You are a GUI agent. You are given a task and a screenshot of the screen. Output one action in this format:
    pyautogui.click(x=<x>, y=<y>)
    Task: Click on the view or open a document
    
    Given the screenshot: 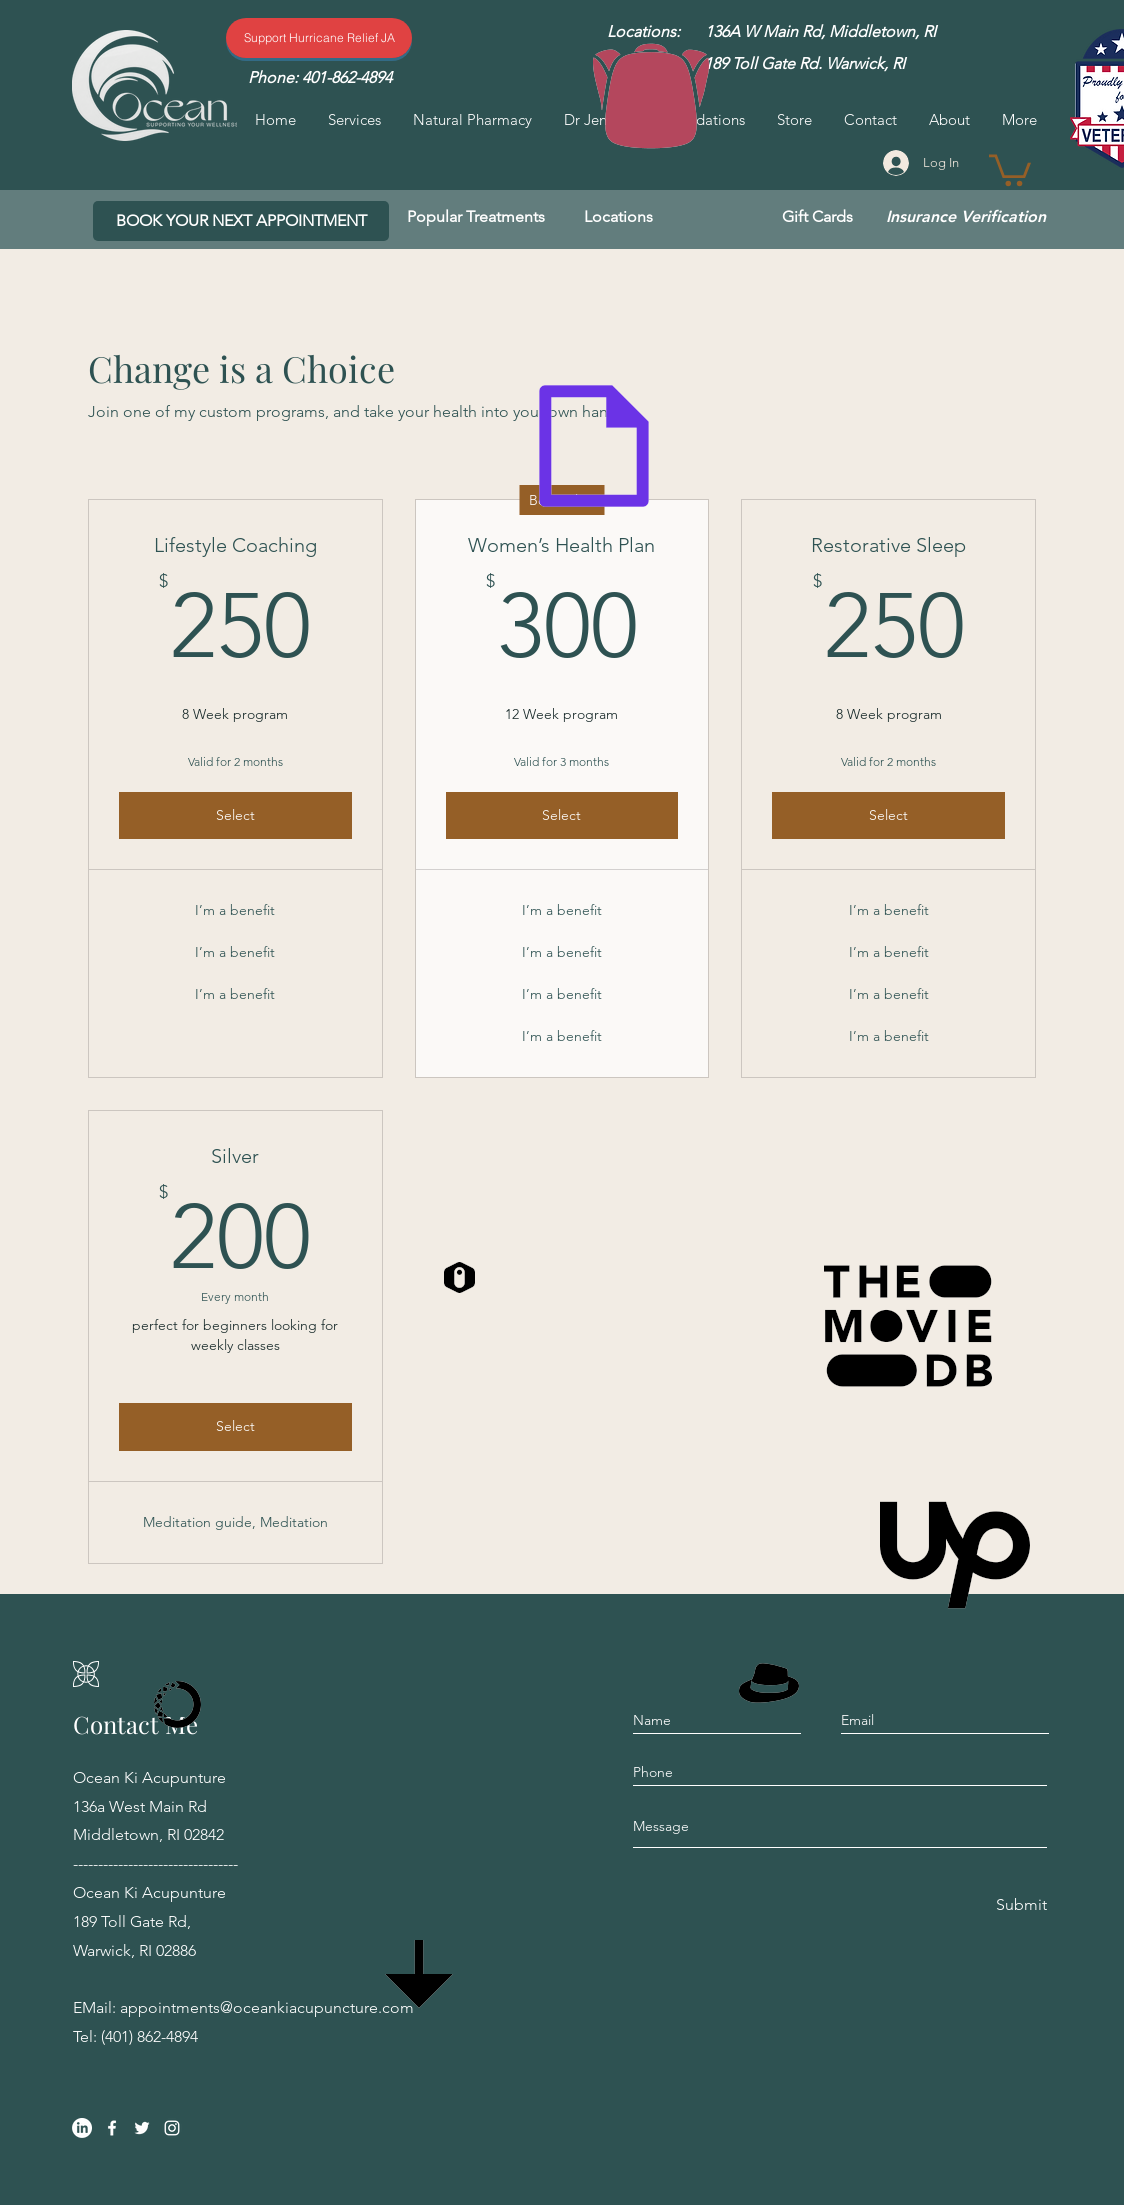 What is the action you would take?
    pyautogui.click(x=594, y=446)
    